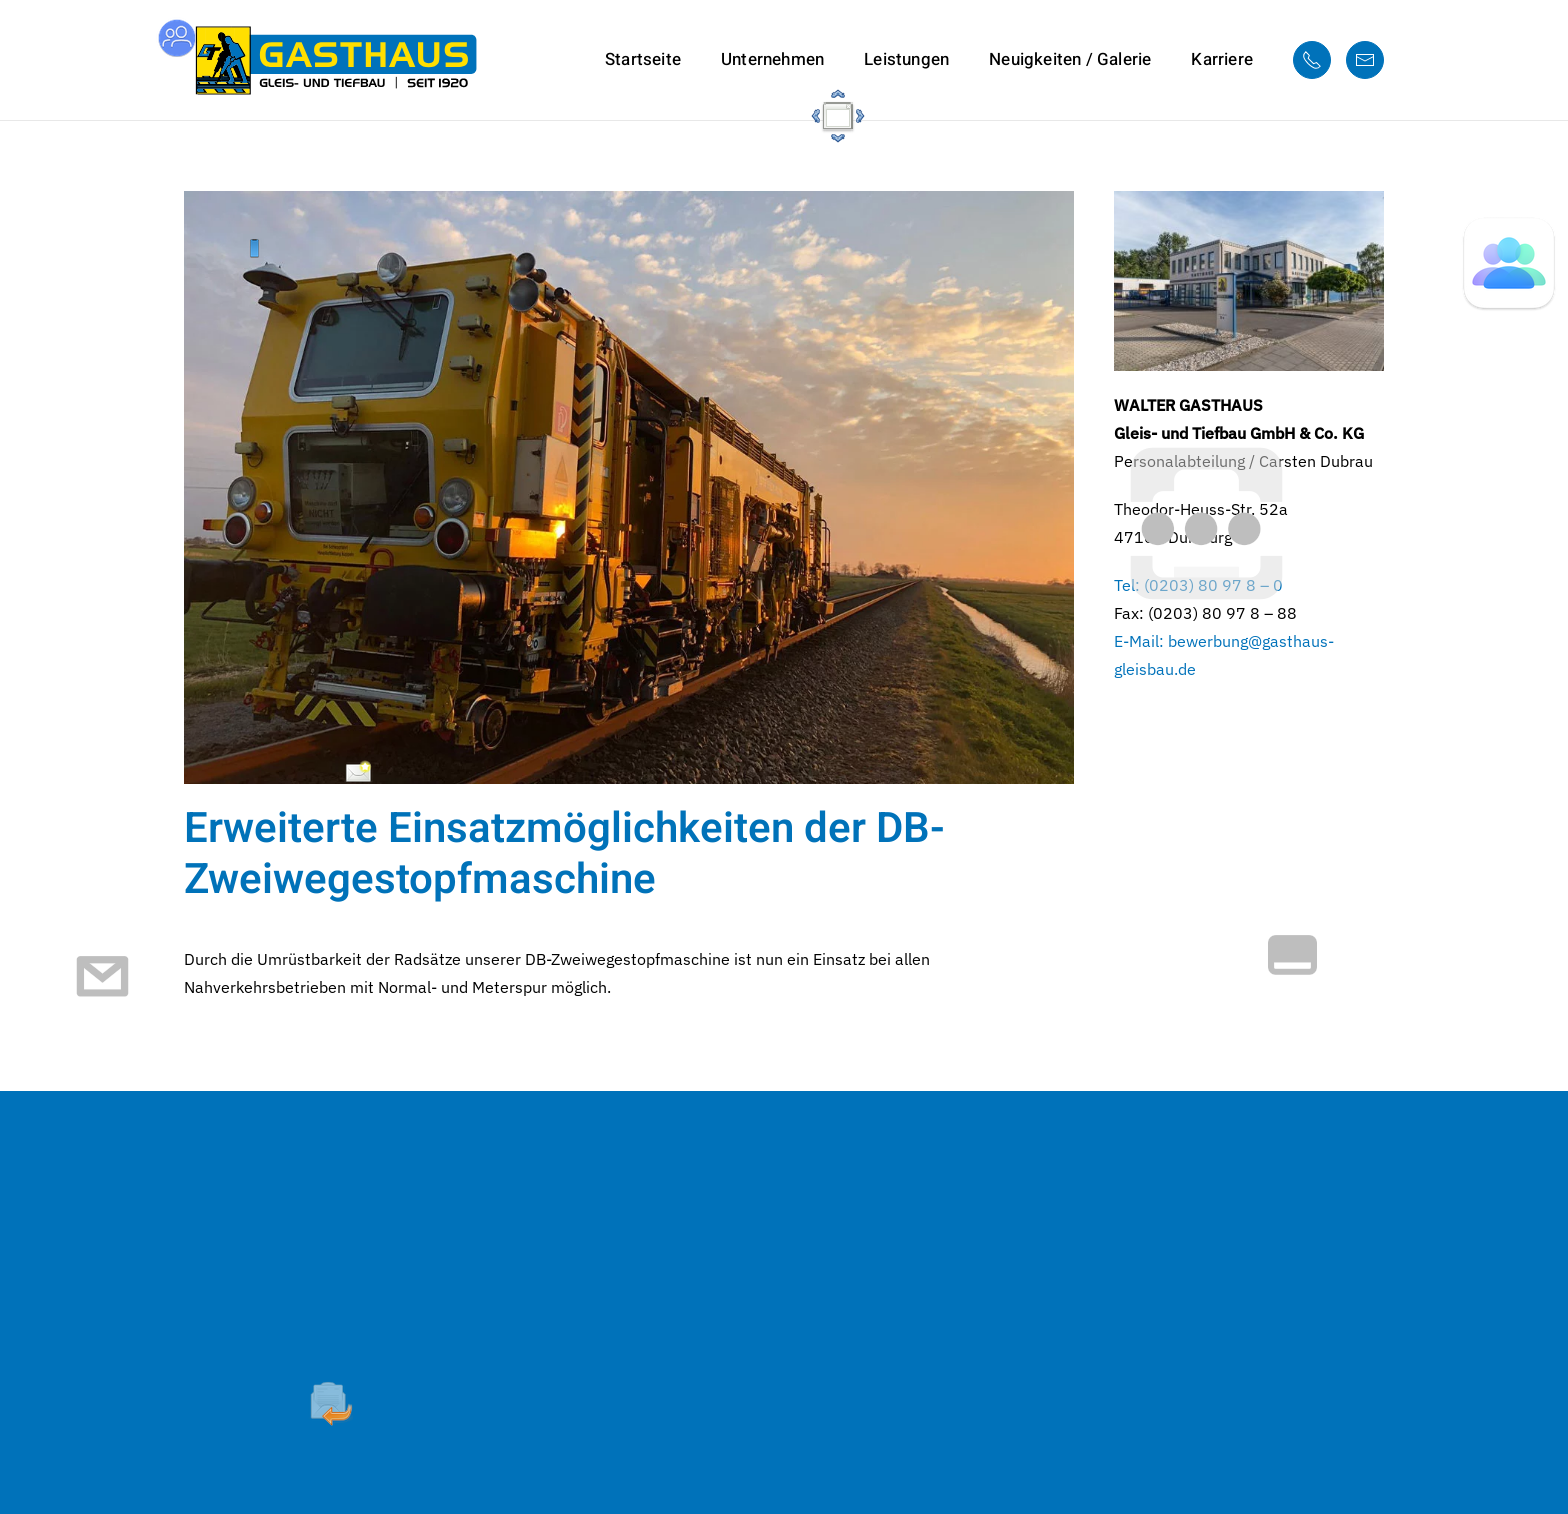  Describe the element at coordinates (177, 38) in the screenshot. I see `switch between user accounts` at that location.